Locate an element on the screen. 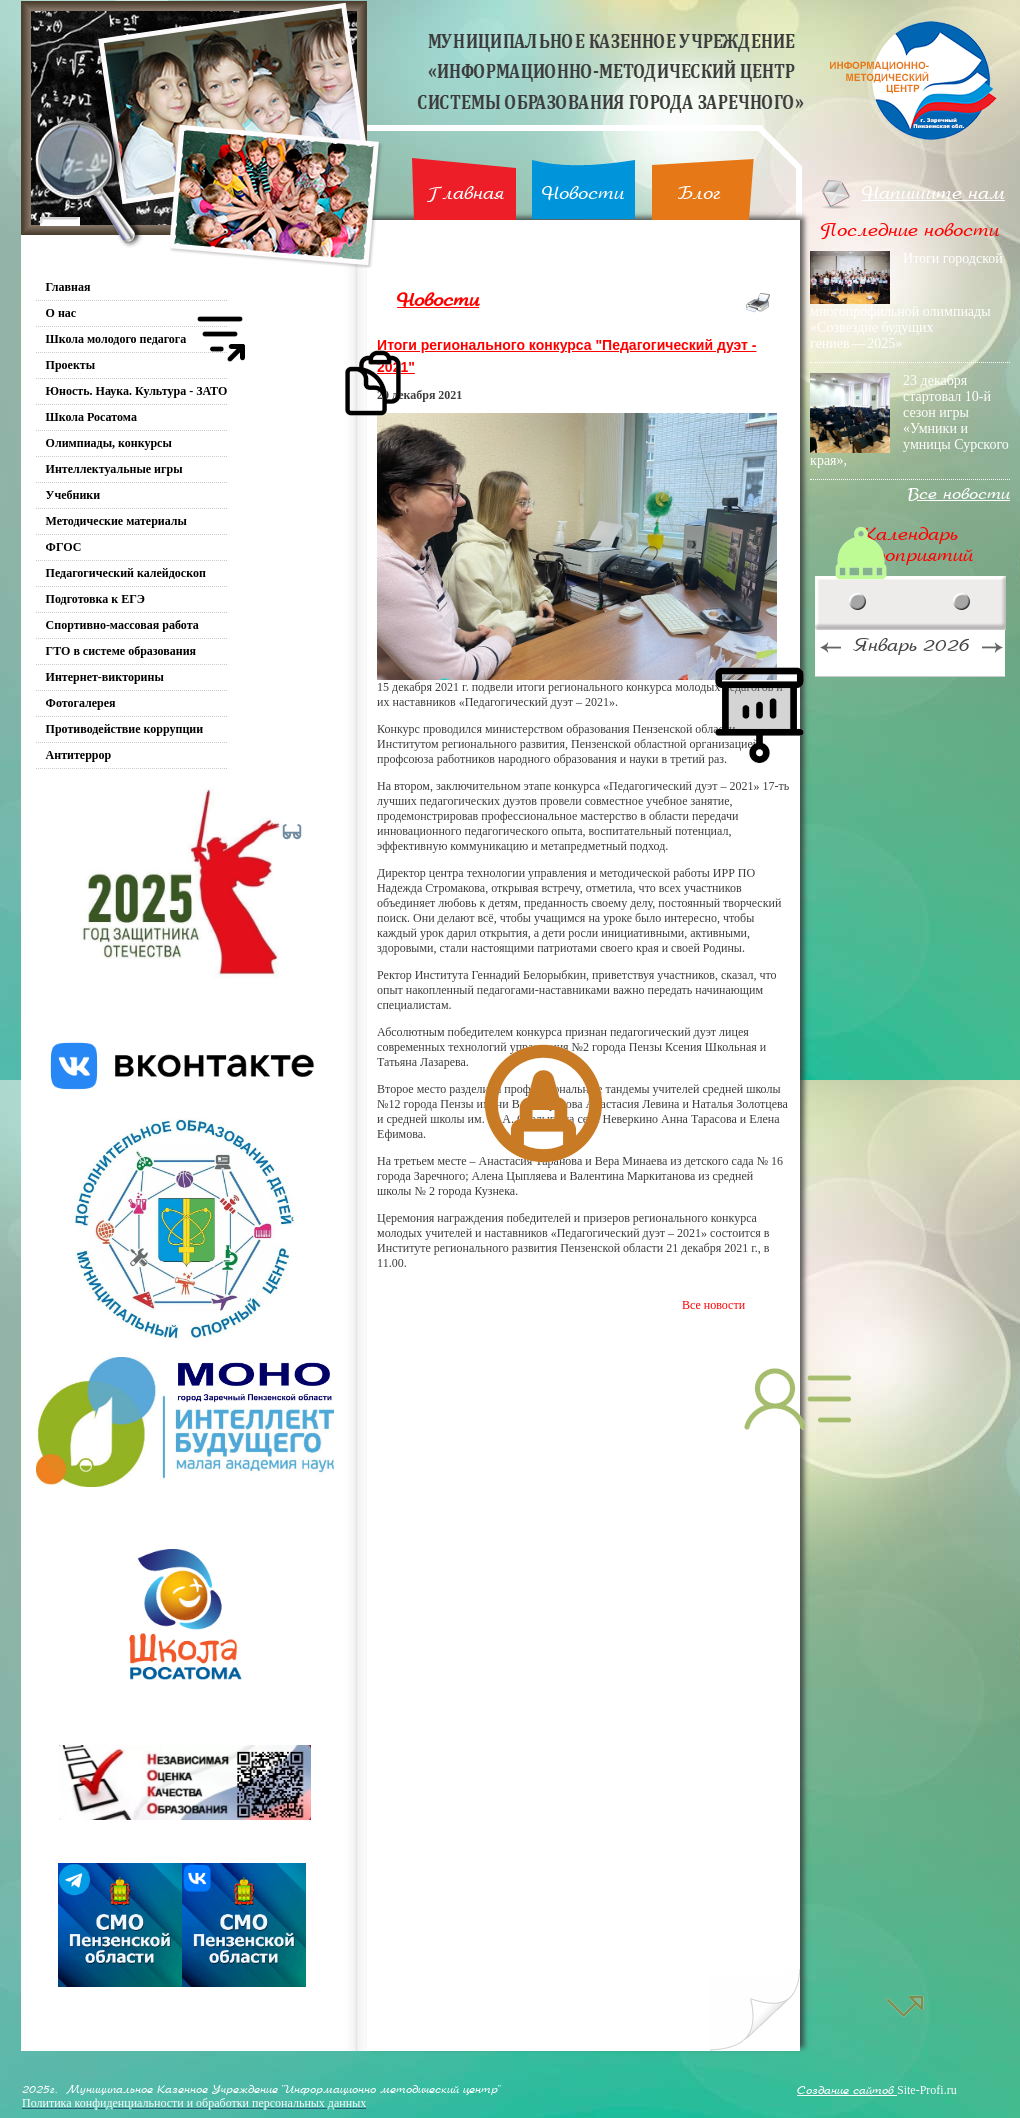 Image resolution: width=1020 pixels, height=2118 pixels. reply to a message or forward content is located at coordinates (905, 2005).